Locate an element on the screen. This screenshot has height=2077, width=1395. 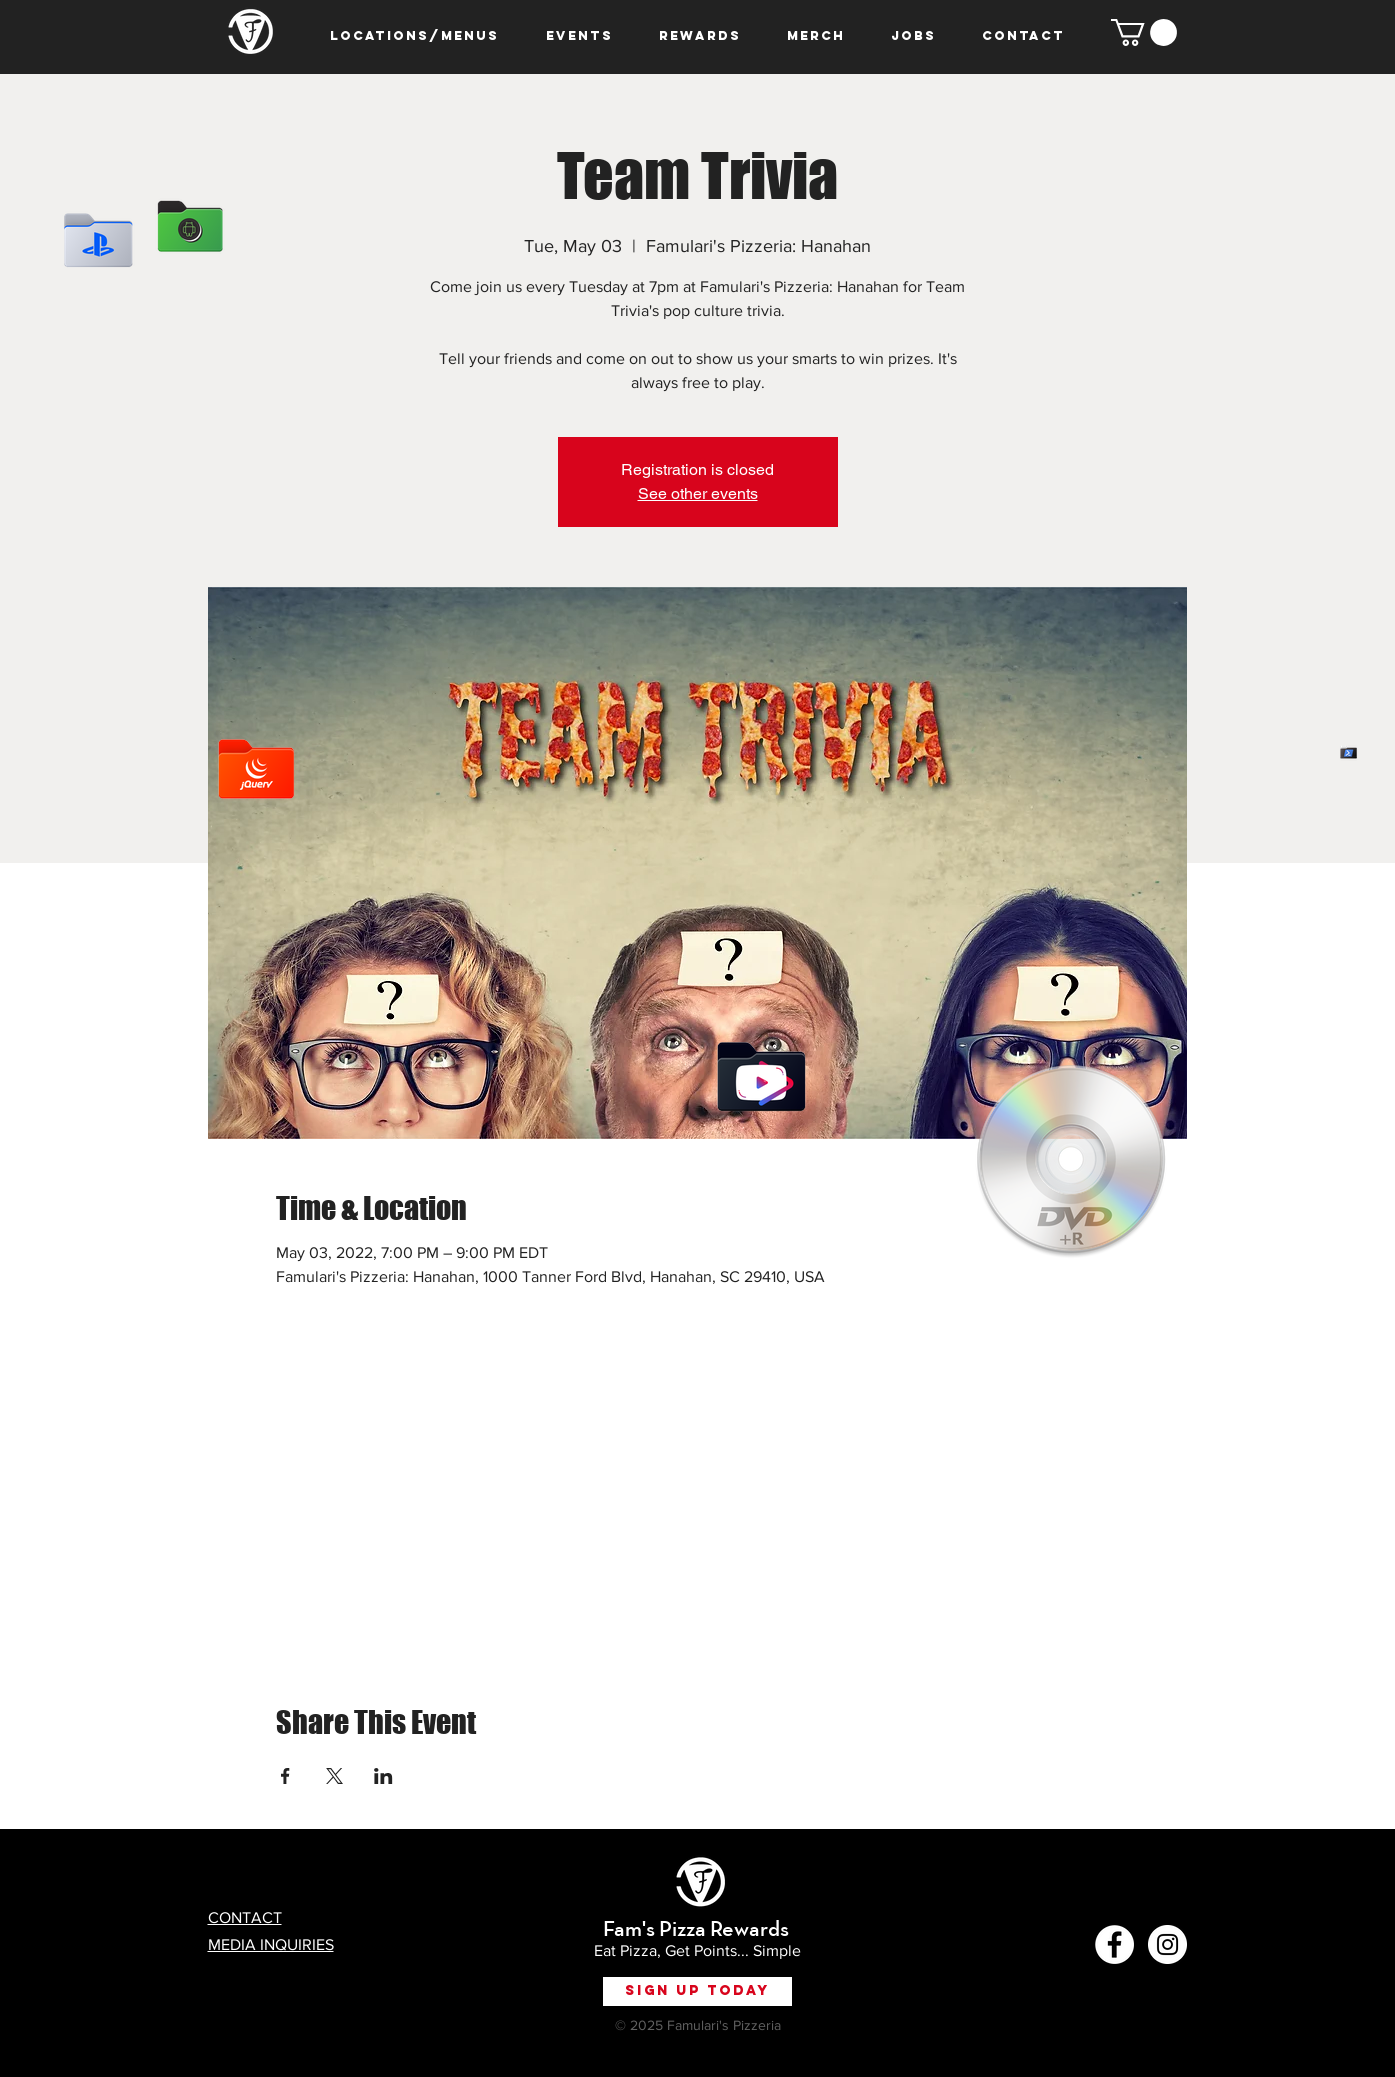
folder containing jQuery library files is located at coordinates (256, 771).